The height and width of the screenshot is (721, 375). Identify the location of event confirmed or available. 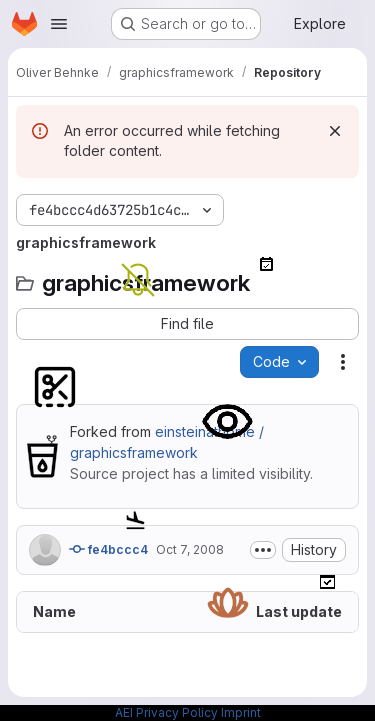
(266, 264).